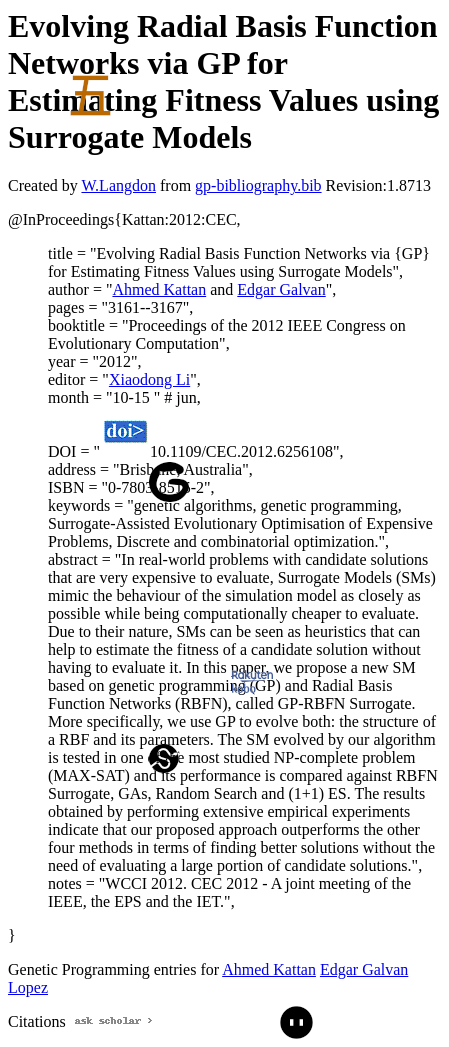  I want to click on open the Rakuten Kobo e-reader app, so click(252, 681).